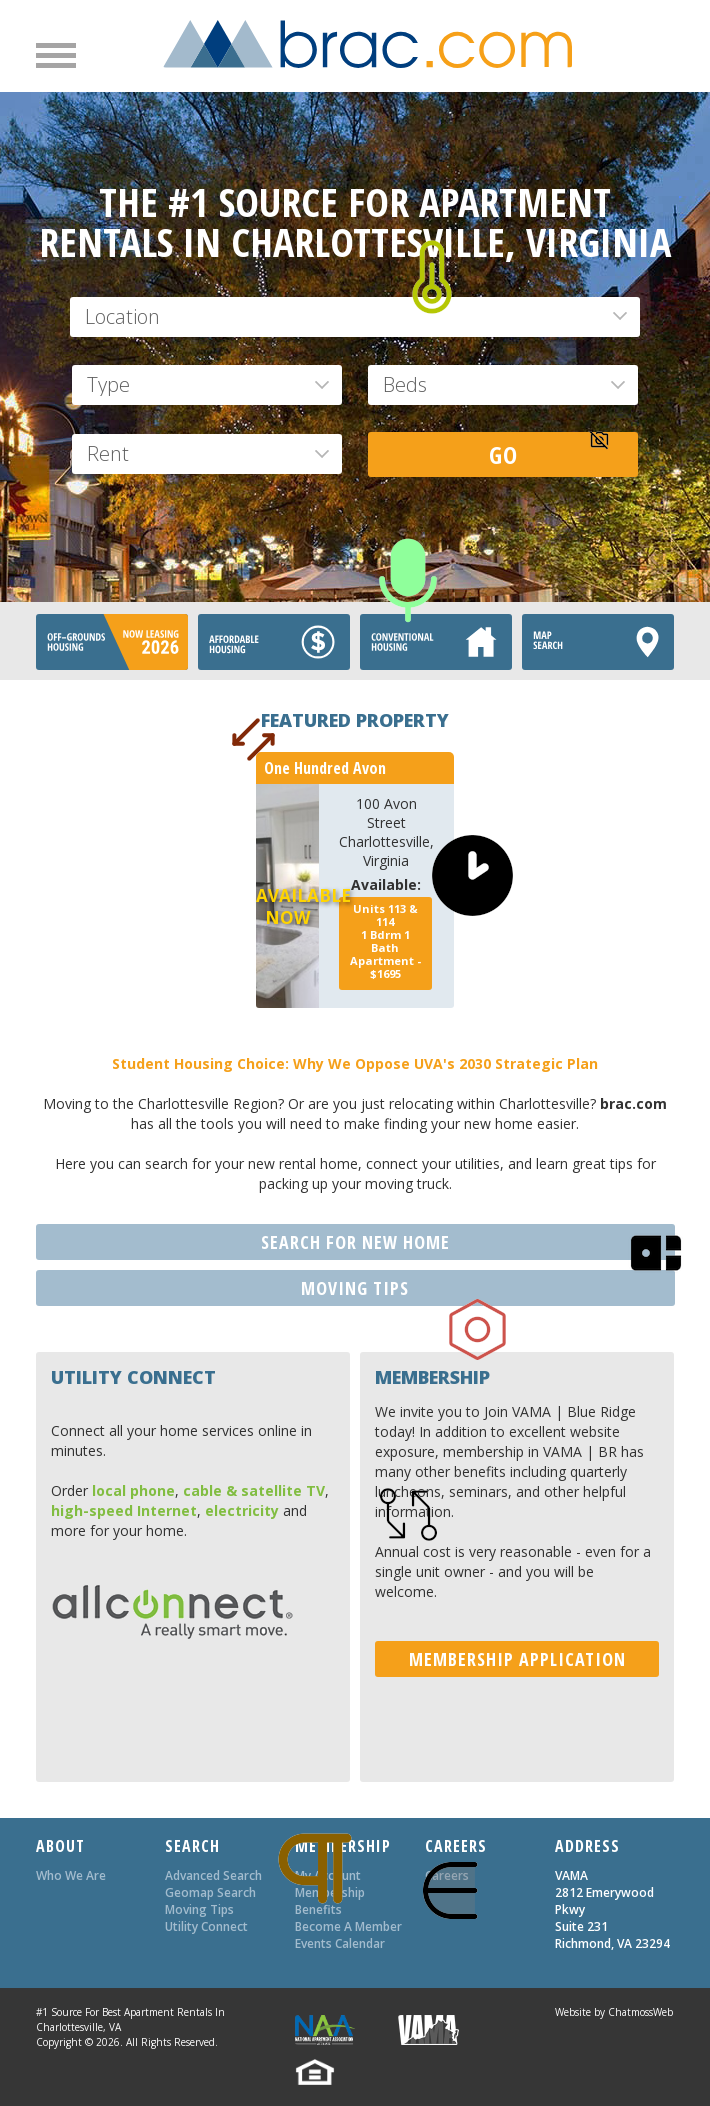  What do you see at coordinates (408, 579) in the screenshot?
I see `tap to use voice input` at bounding box center [408, 579].